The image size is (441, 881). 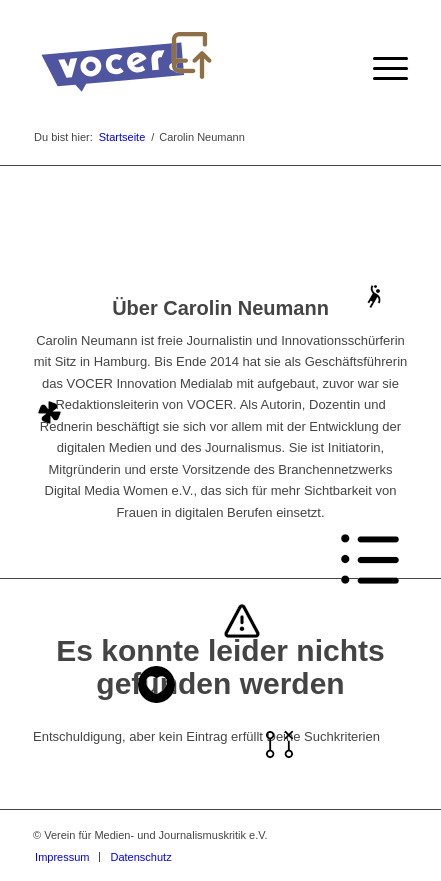 What do you see at coordinates (189, 55) in the screenshot?
I see `push code to a repository` at bounding box center [189, 55].